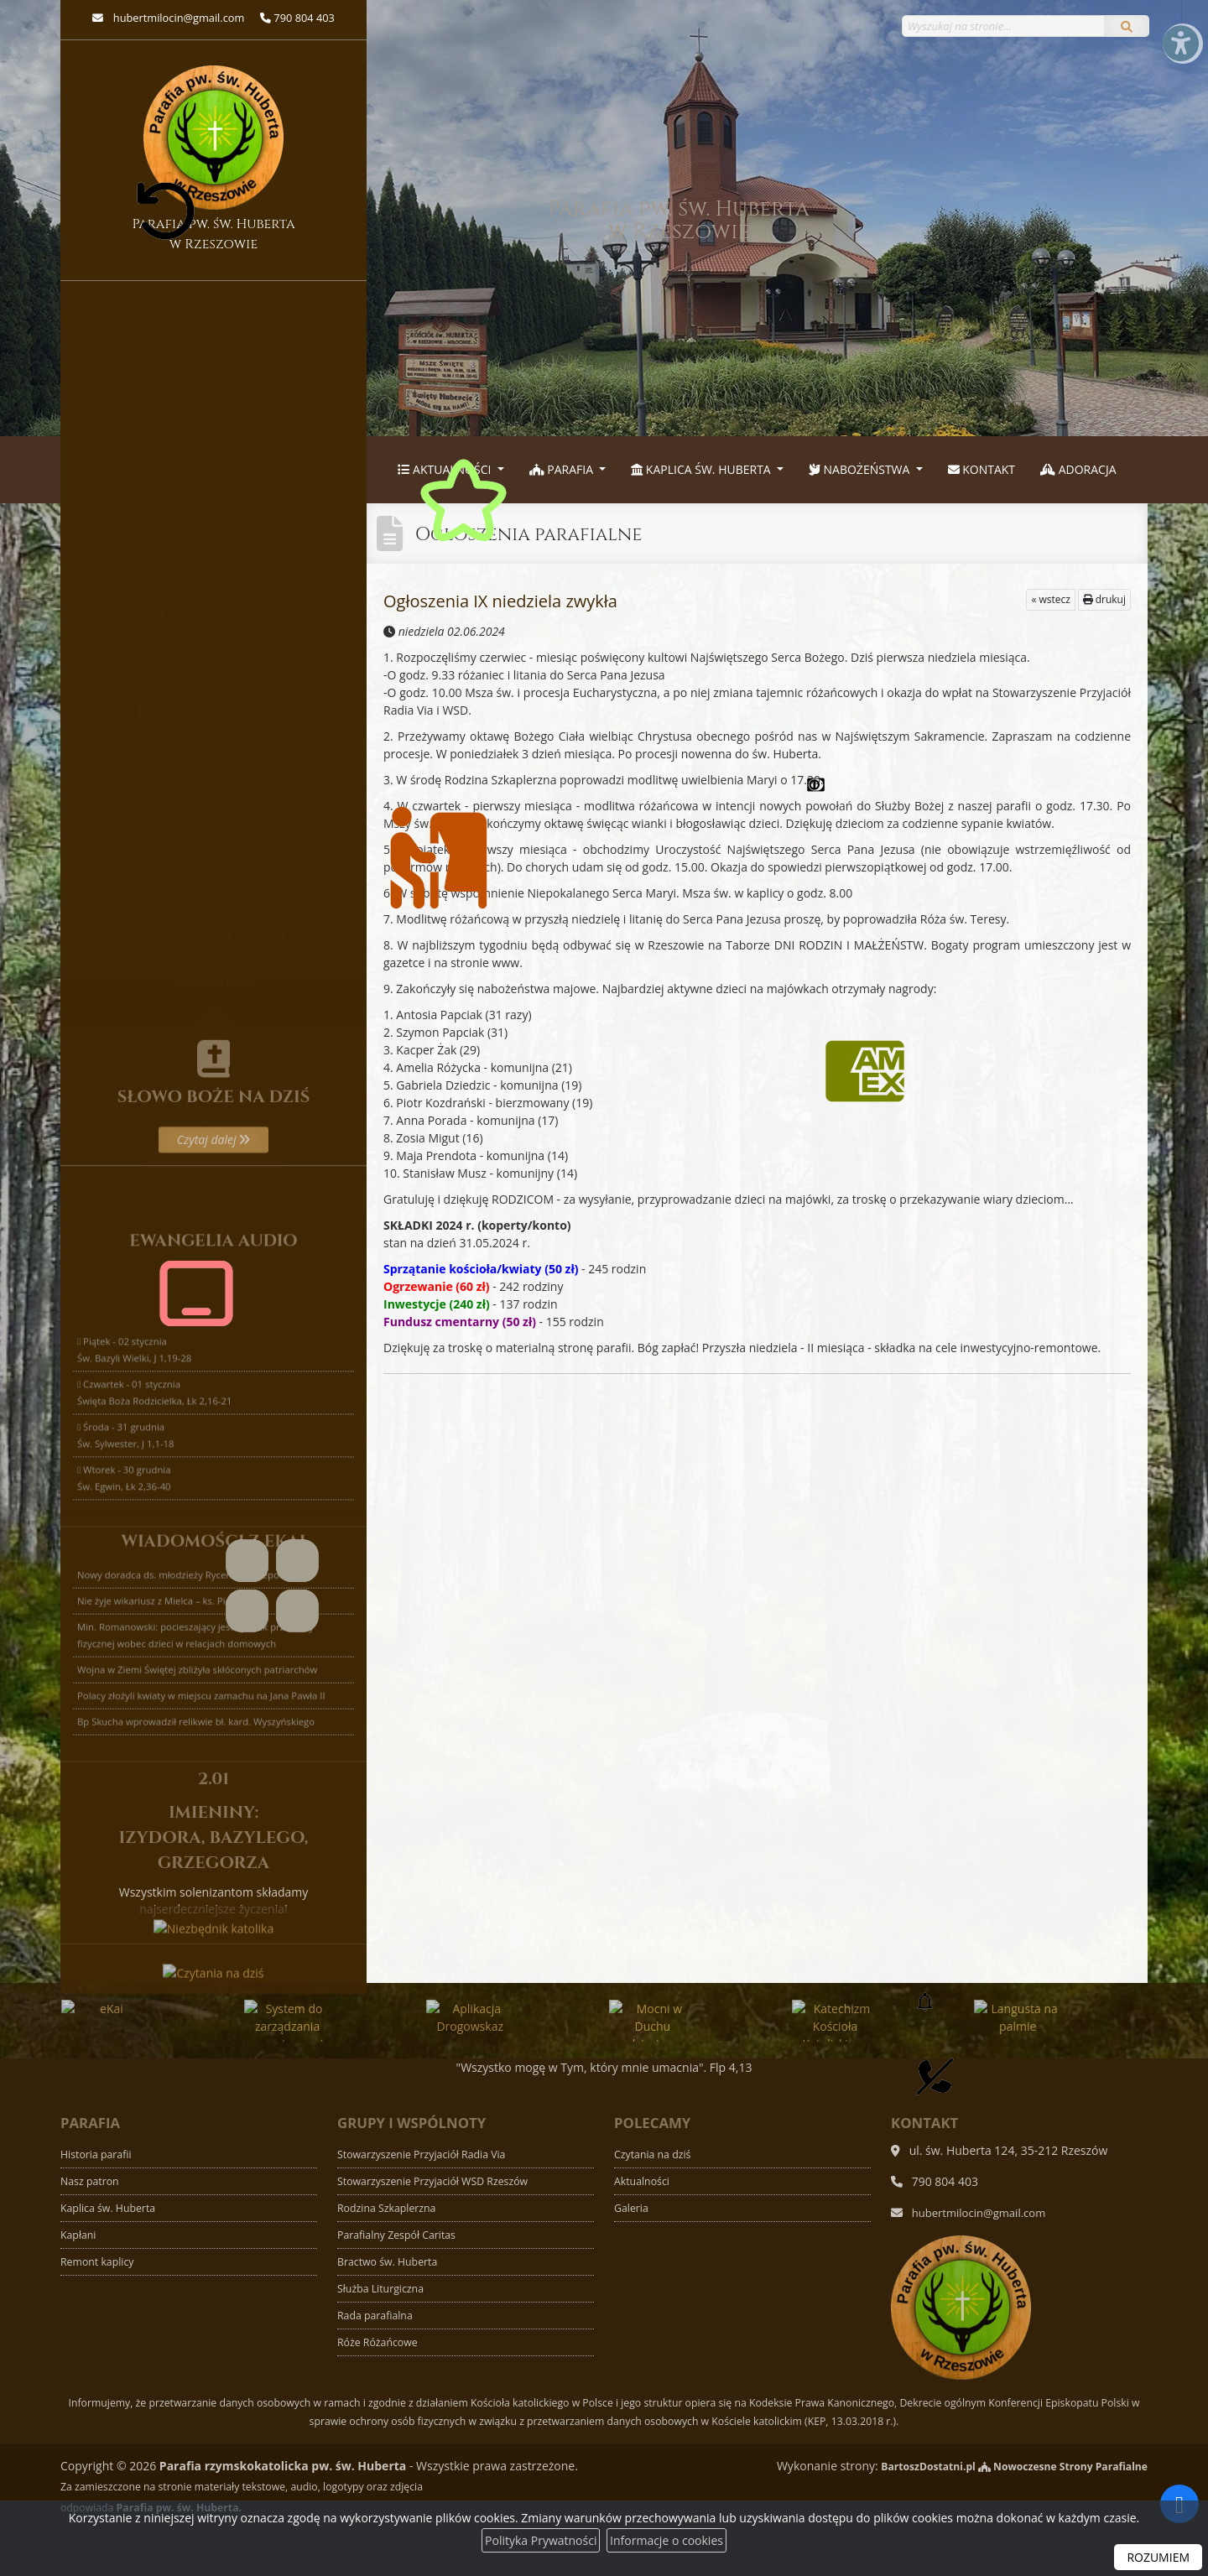  I want to click on pay with American Express credit card, so click(865, 1071).